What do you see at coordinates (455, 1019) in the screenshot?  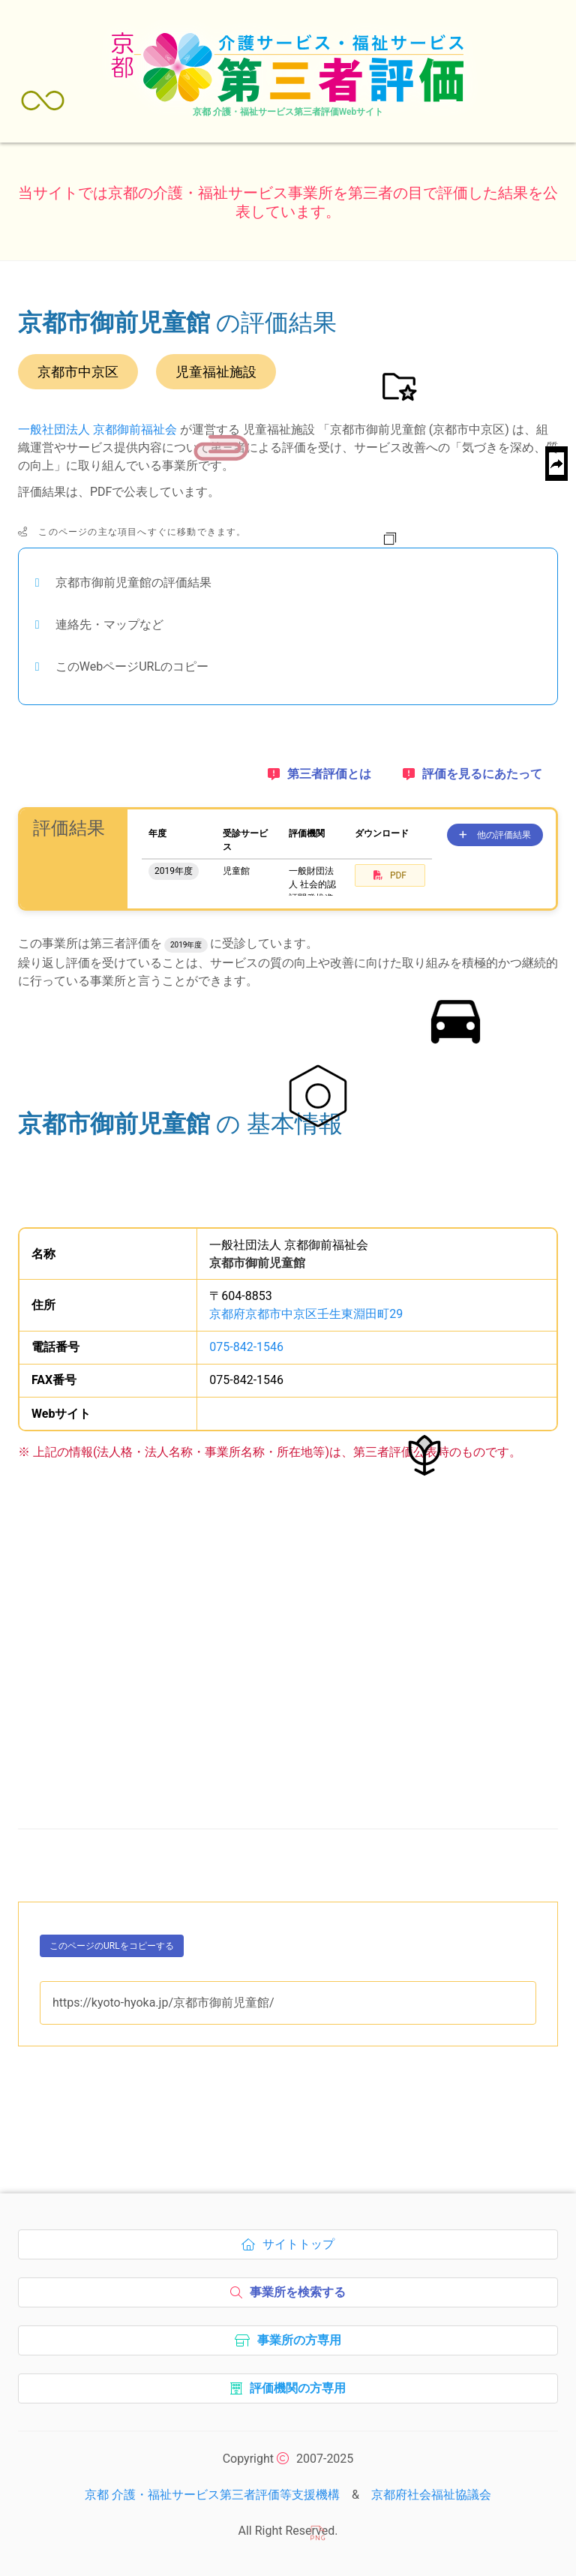 I see `get driving directions` at bounding box center [455, 1019].